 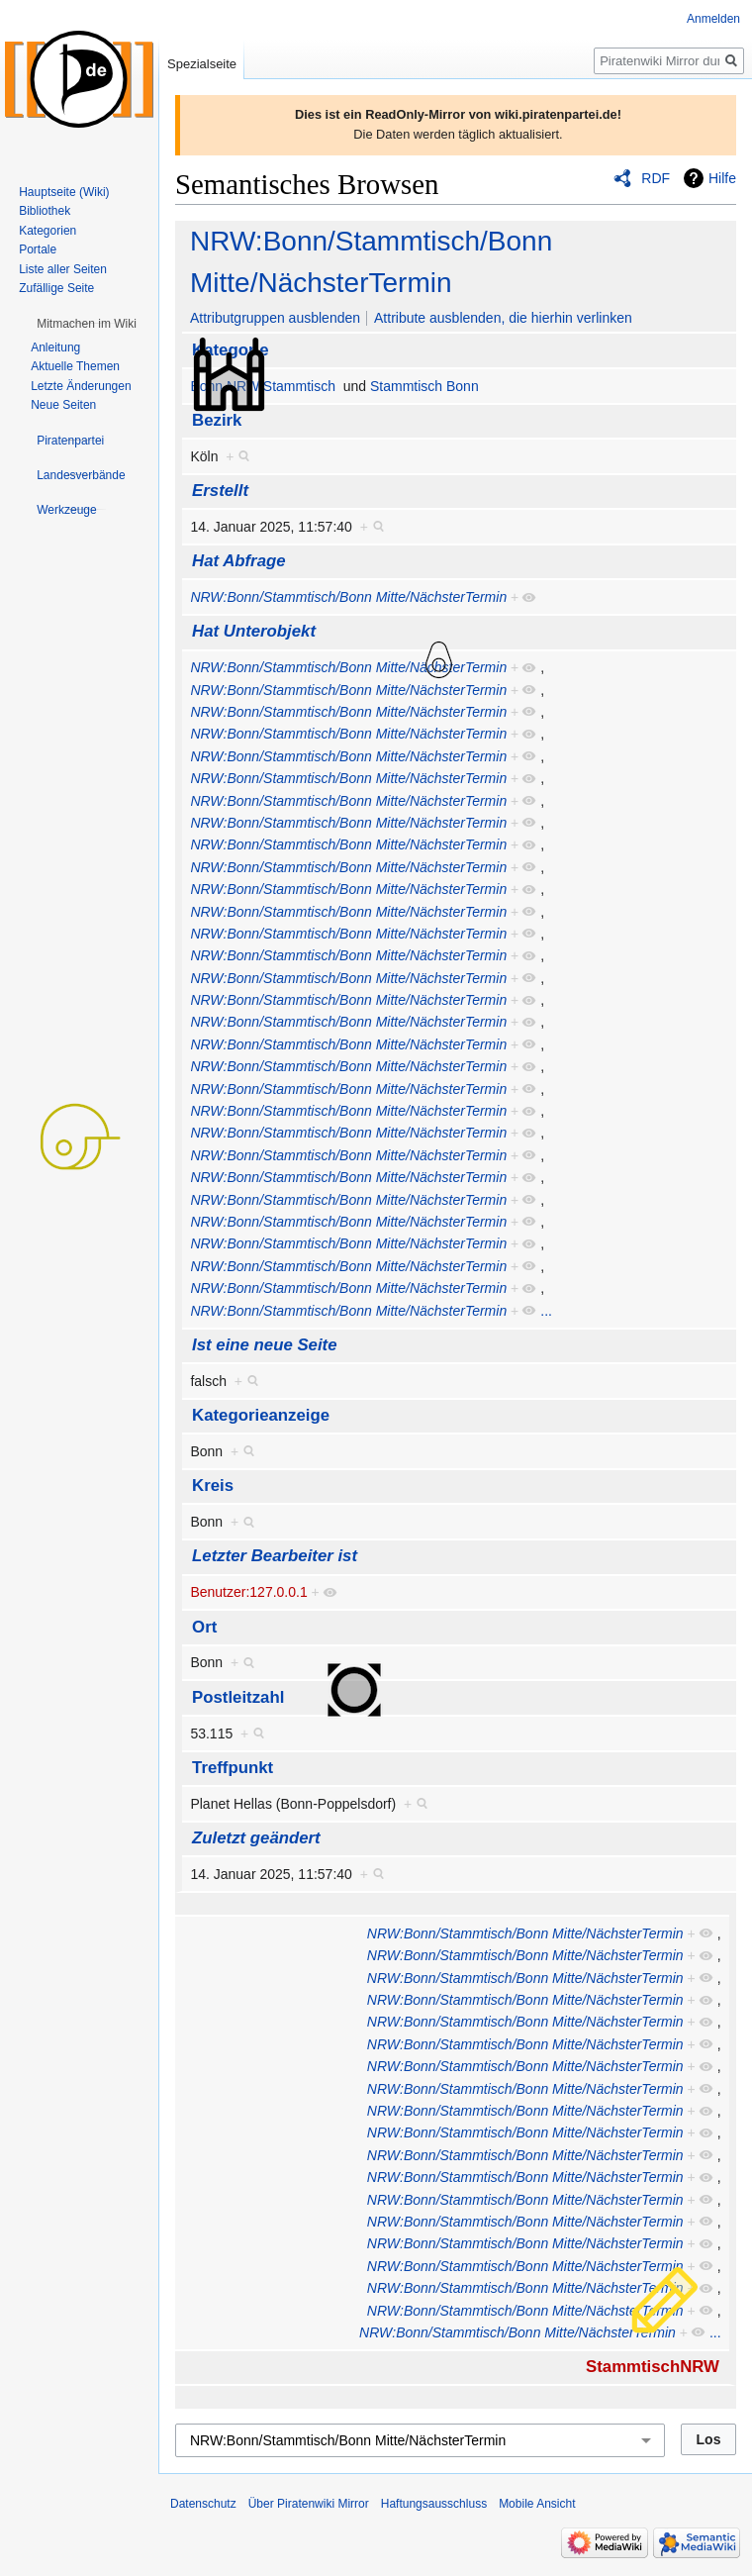 What do you see at coordinates (354, 1690) in the screenshot?
I see `expand all items or content` at bounding box center [354, 1690].